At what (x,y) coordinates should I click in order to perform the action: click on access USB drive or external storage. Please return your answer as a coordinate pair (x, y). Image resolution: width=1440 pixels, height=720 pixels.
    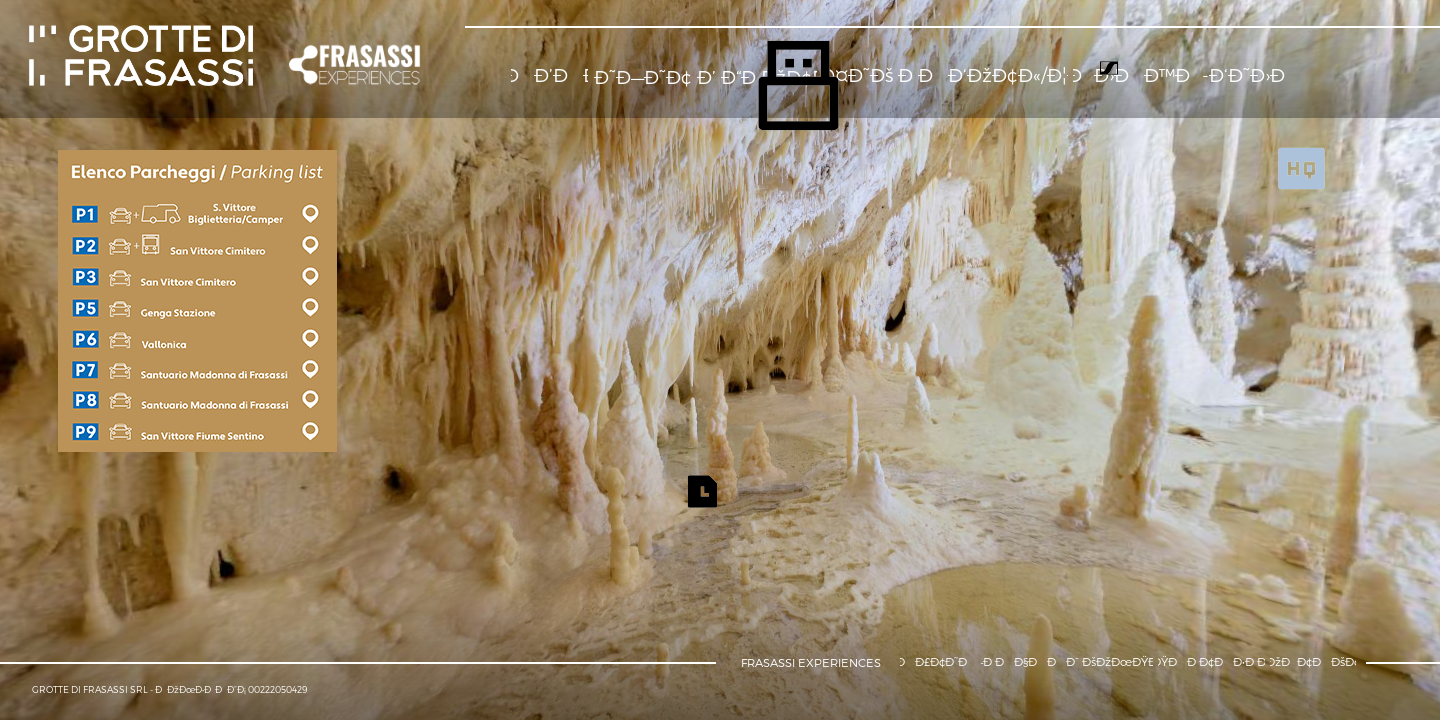
    Looking at the image, I should click on (798, 85).